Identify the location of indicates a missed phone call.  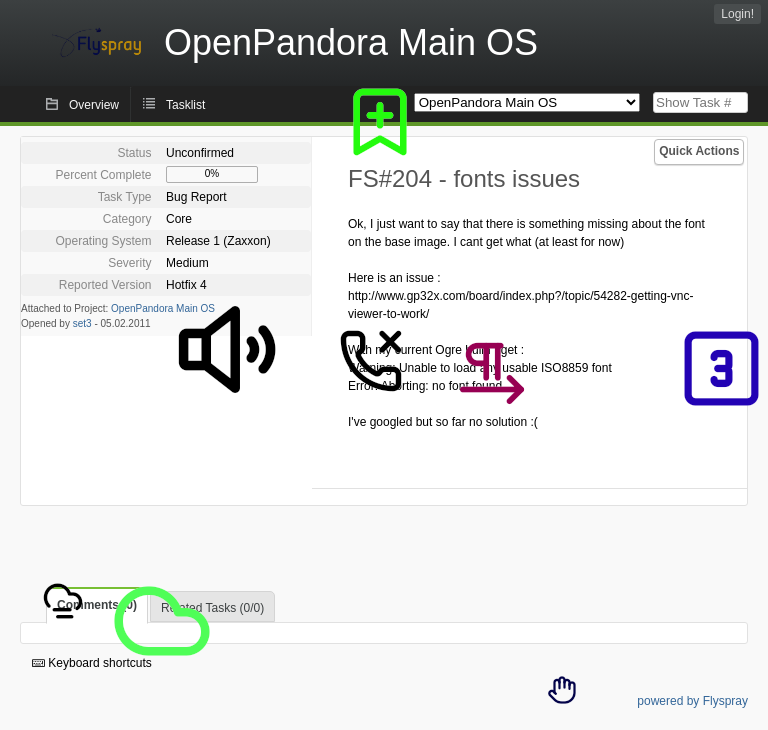
(371, 361).